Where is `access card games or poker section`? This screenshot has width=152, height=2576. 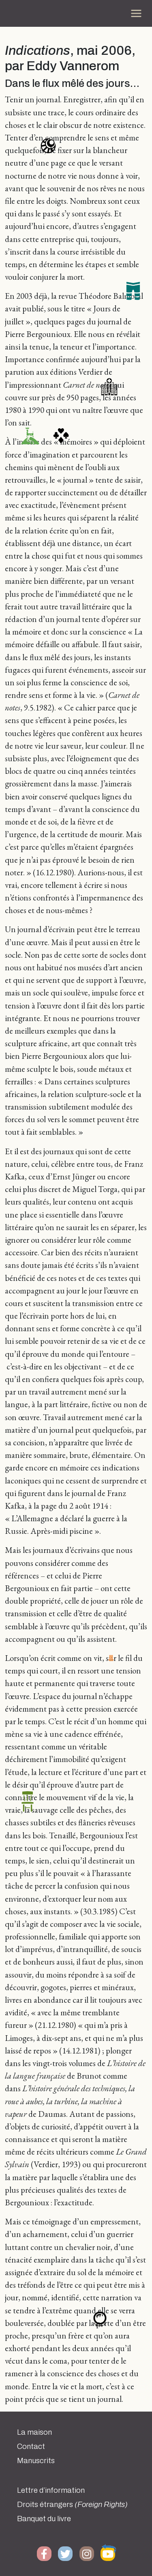 access card games or poker section is located at coordinates (61, 436).